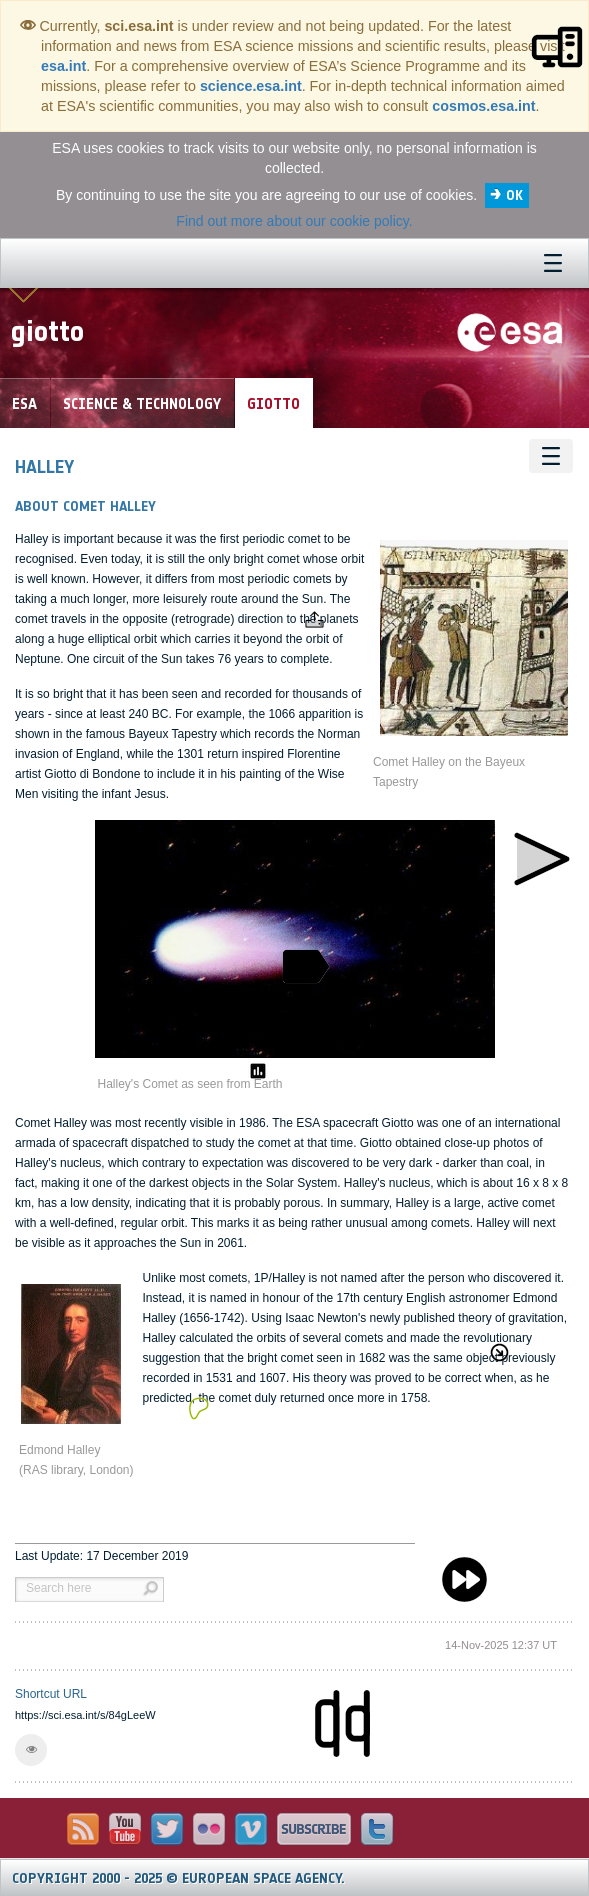  What do you see at coordinates (499, 1352) in the screenshot?
I see `navigate to the next item or section` at bounding box center [499, 1352].